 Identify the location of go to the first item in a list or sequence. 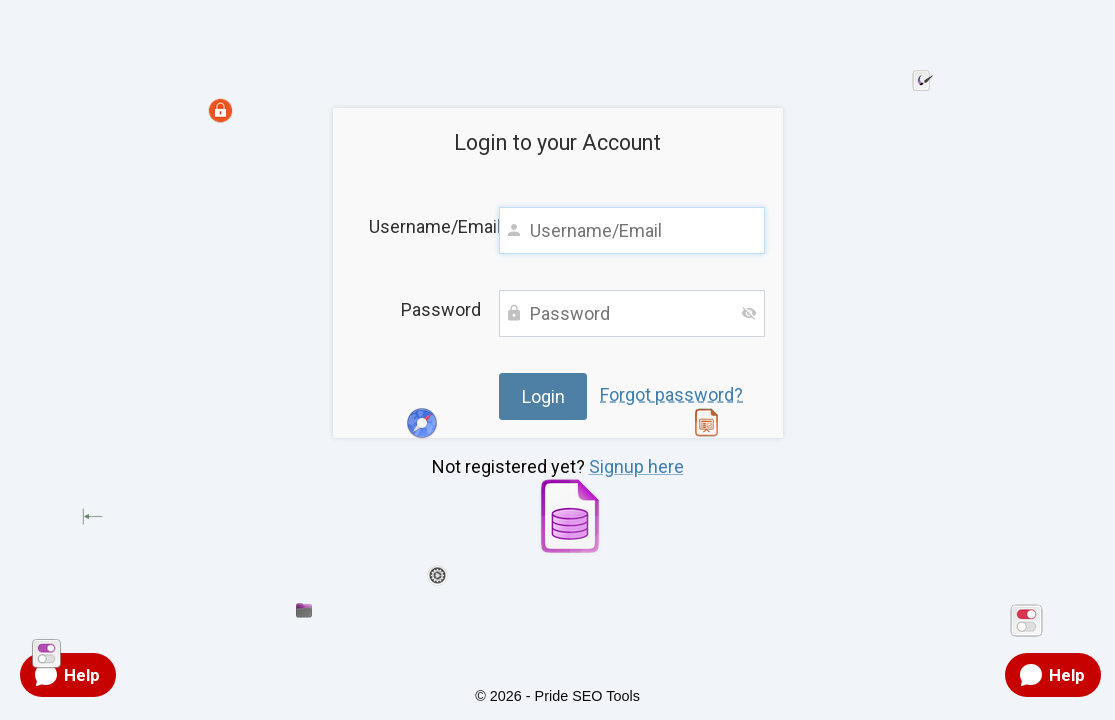
(92, 516).